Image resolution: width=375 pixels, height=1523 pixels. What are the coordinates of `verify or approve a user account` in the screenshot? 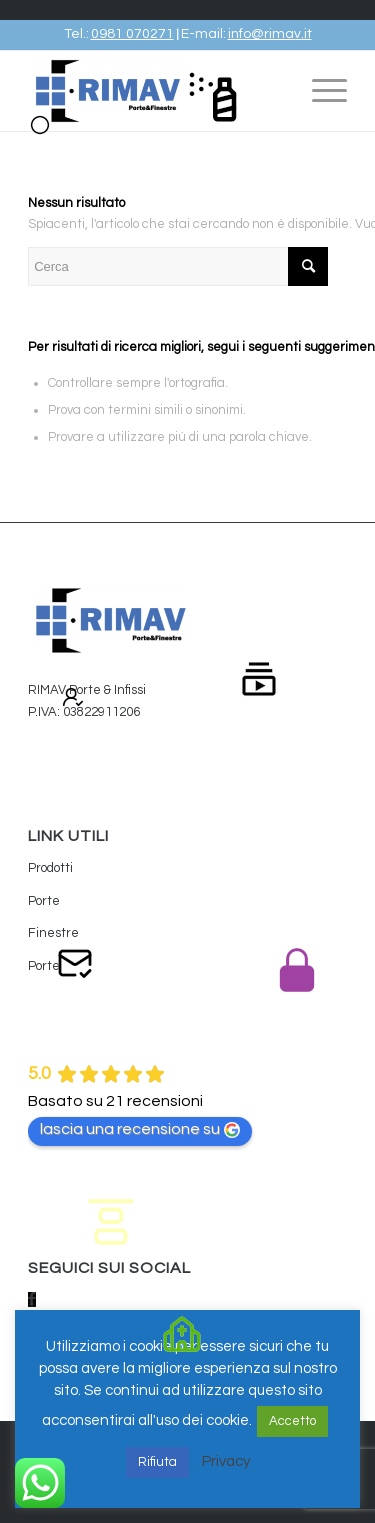 It's located at (73, 697).